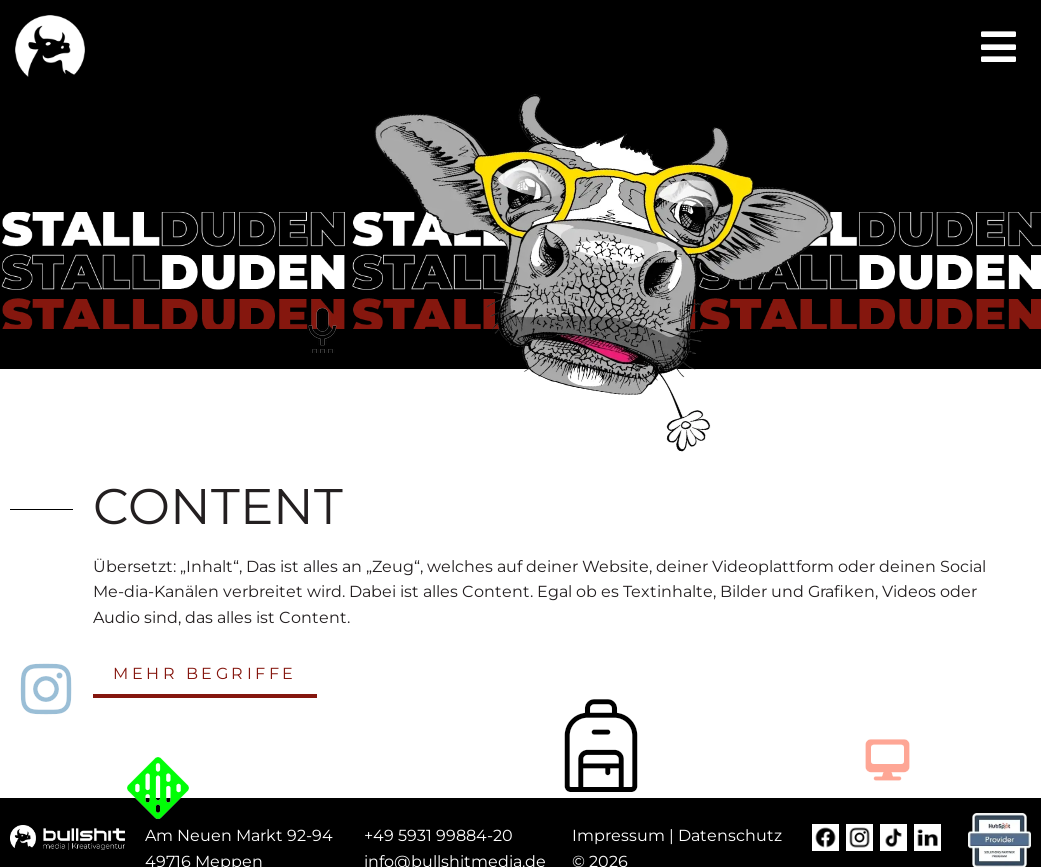 The height and width of the screenshot is (867, 1041). Describe the element at coordinates (46, 689) in the screenshot. I see `open the Instagram app` at that location.